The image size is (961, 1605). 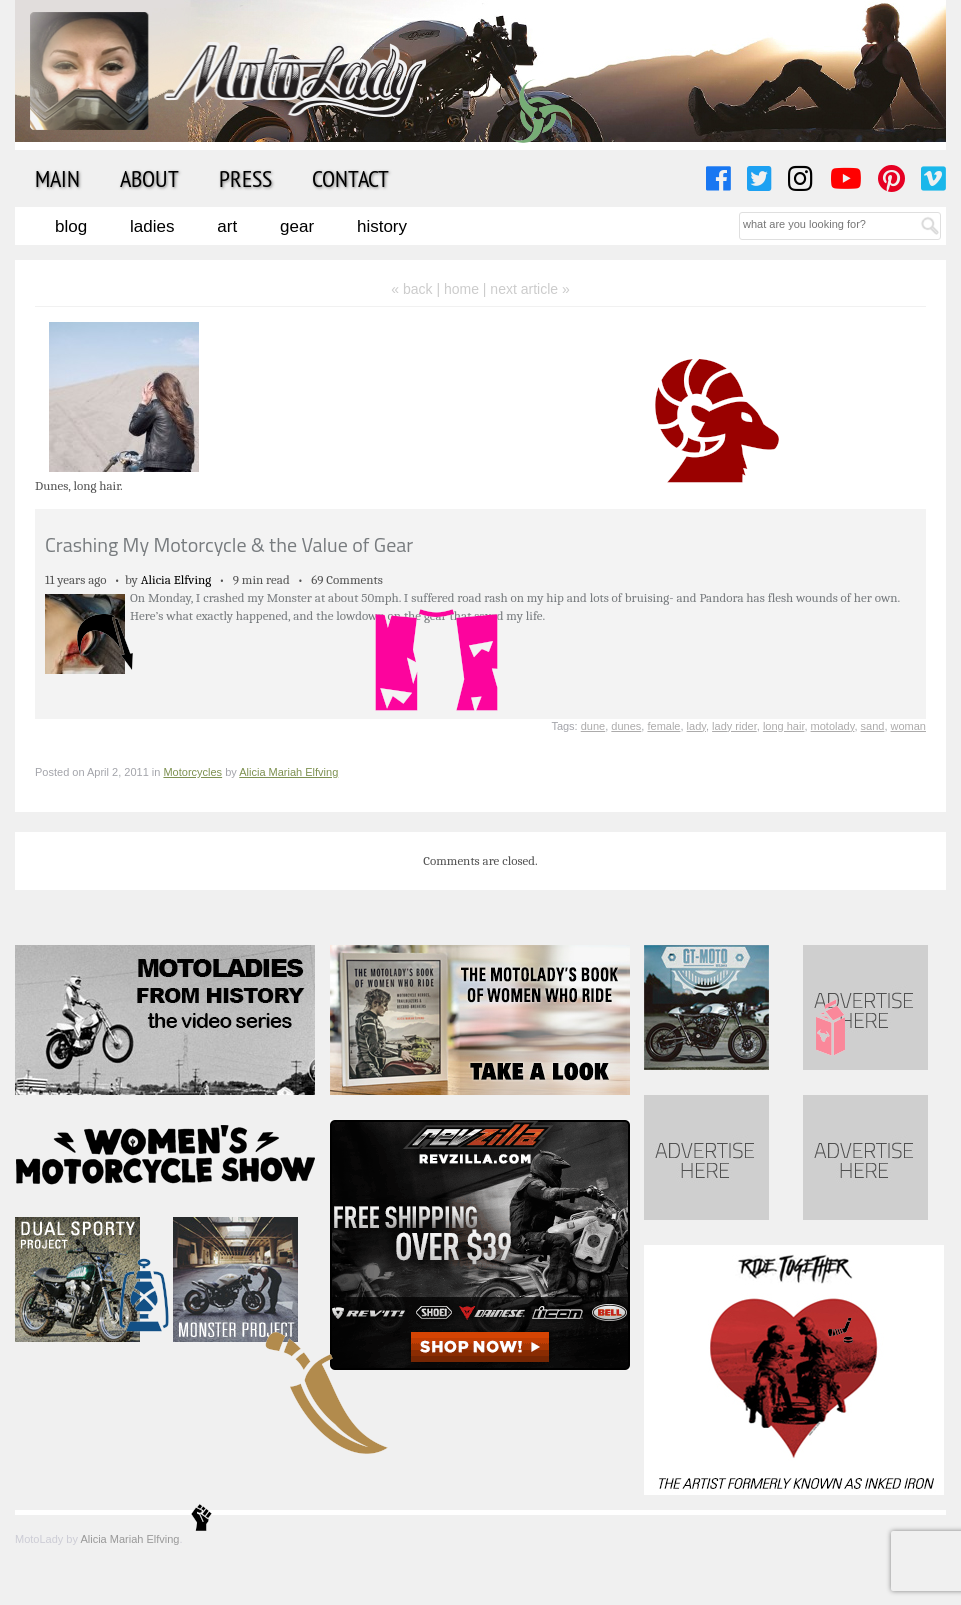 What do you see at coordinates (436, 649) in the screenshot?
I see `indicates a dangerous terrain or obstacle ahead` at bounding box center [436, 649].